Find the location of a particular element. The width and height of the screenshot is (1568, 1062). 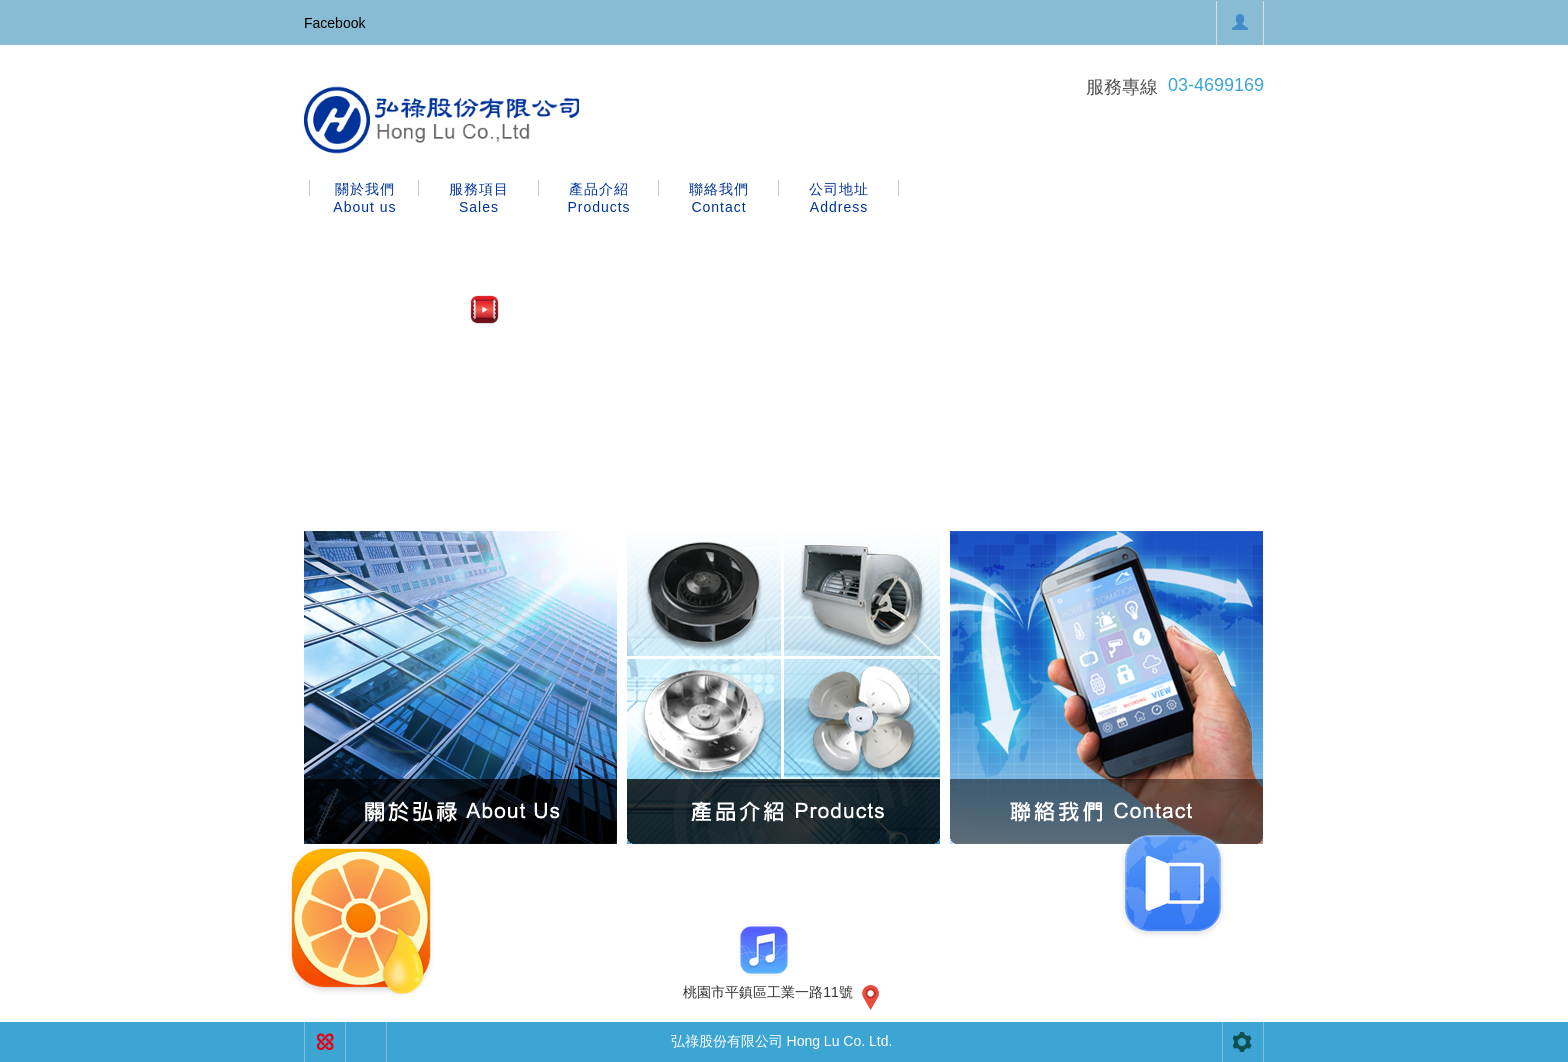

open tubefeeder video subscription app is located at coordinates (484, 309).